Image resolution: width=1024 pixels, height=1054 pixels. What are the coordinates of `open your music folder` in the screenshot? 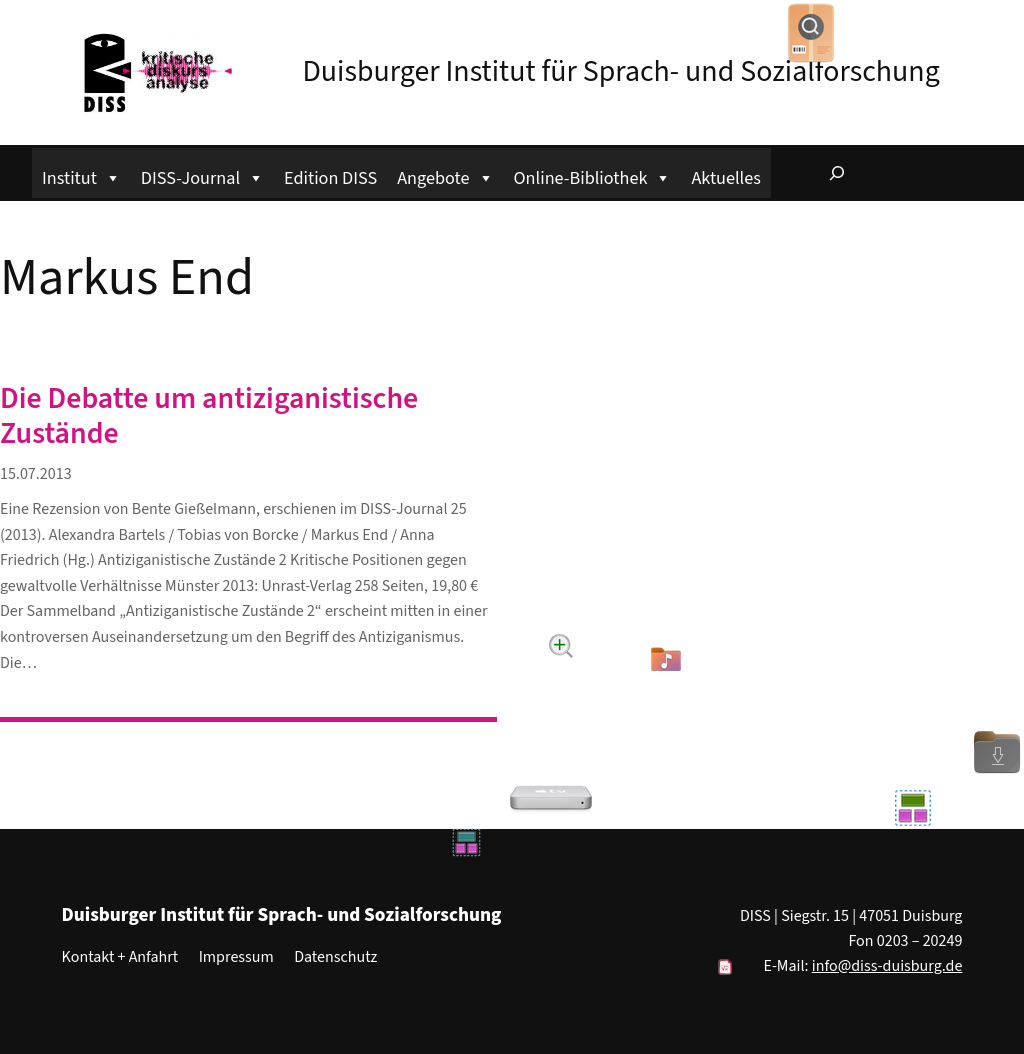 It's located at (666, 660).